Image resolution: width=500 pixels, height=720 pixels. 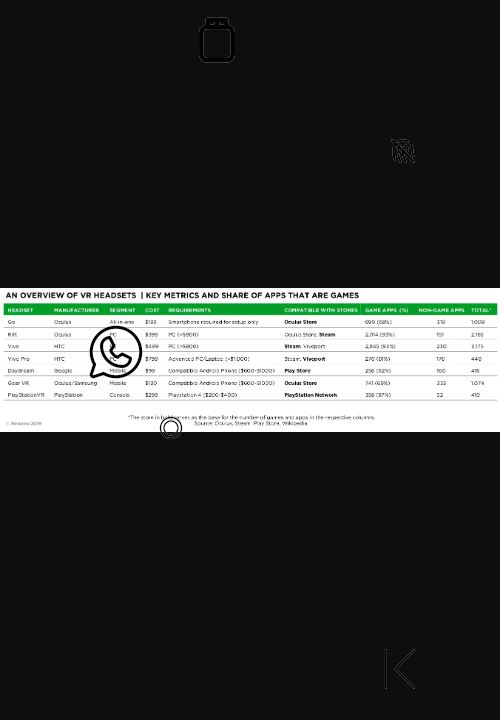 I want to click on store or manage saved items, so click(x=217, y=40).